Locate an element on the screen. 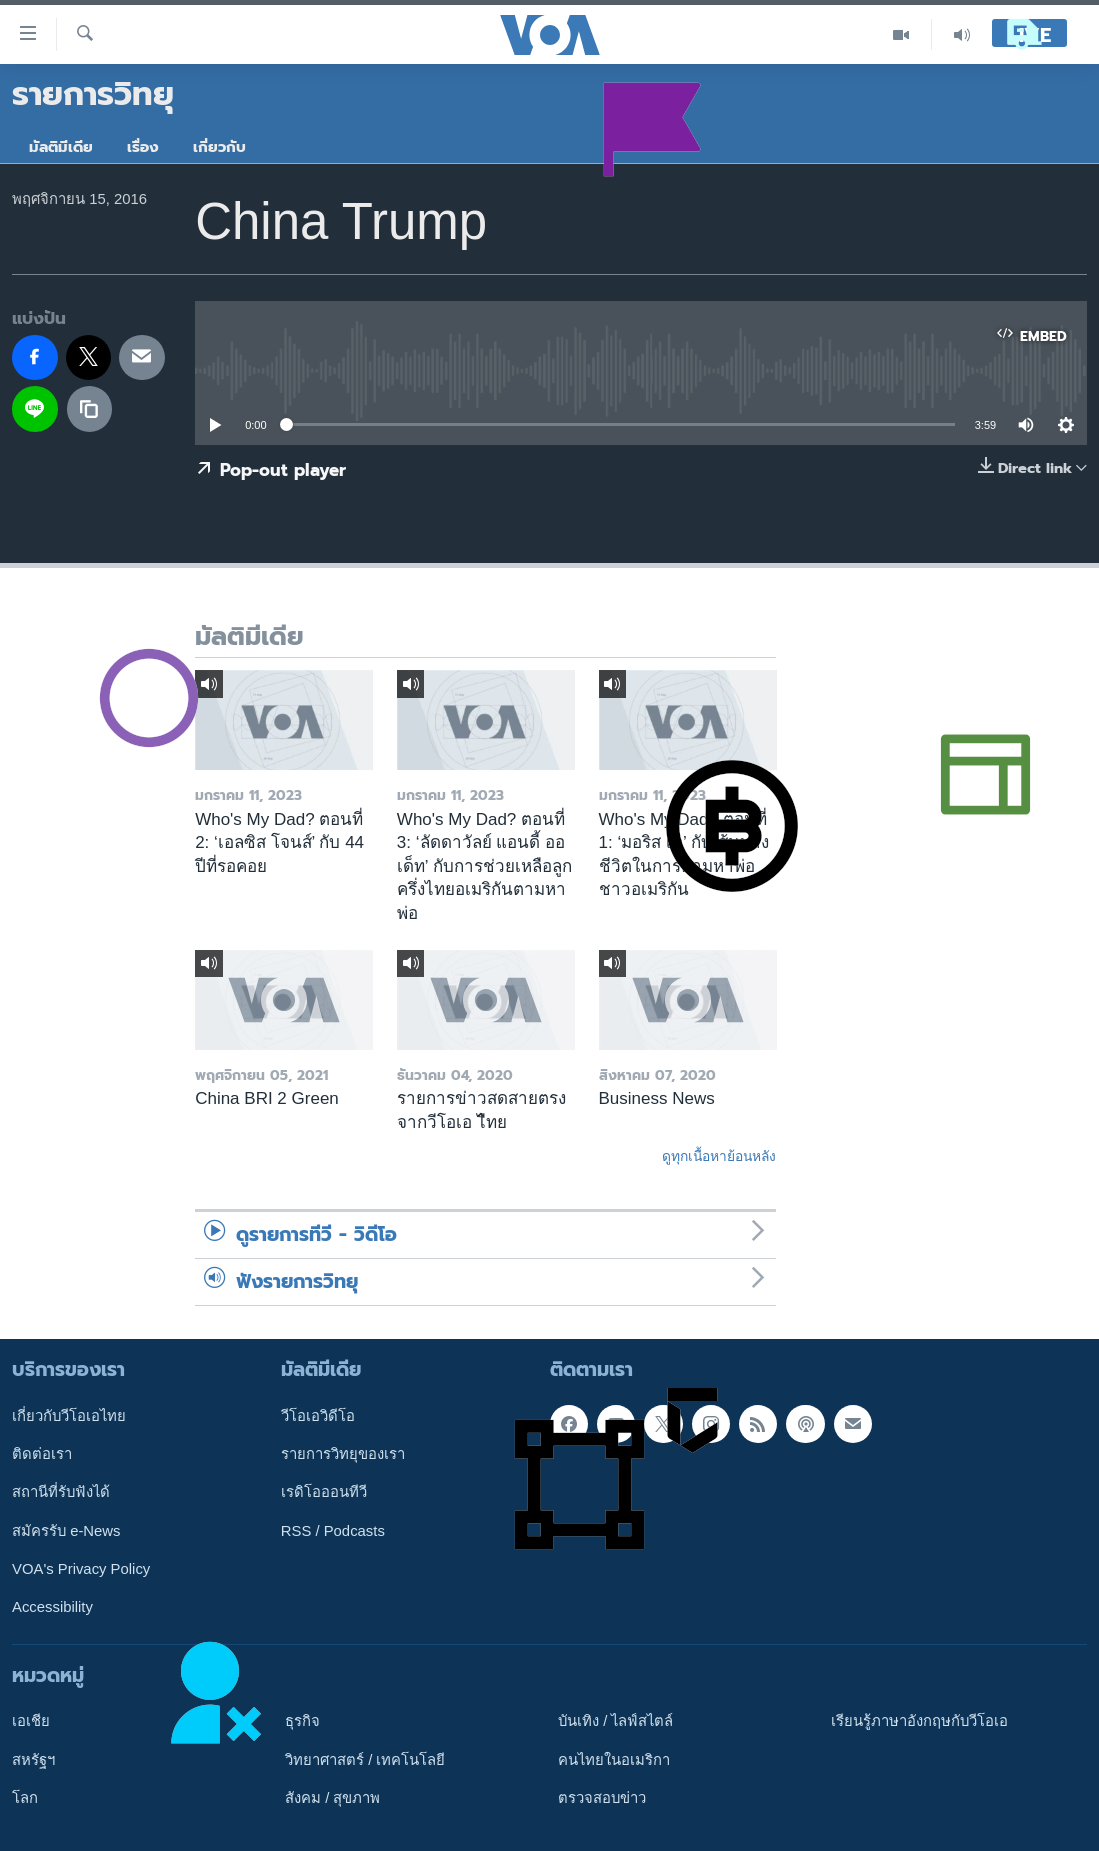  open Google Chronicle security platform is located at coordinates (692, 1420).